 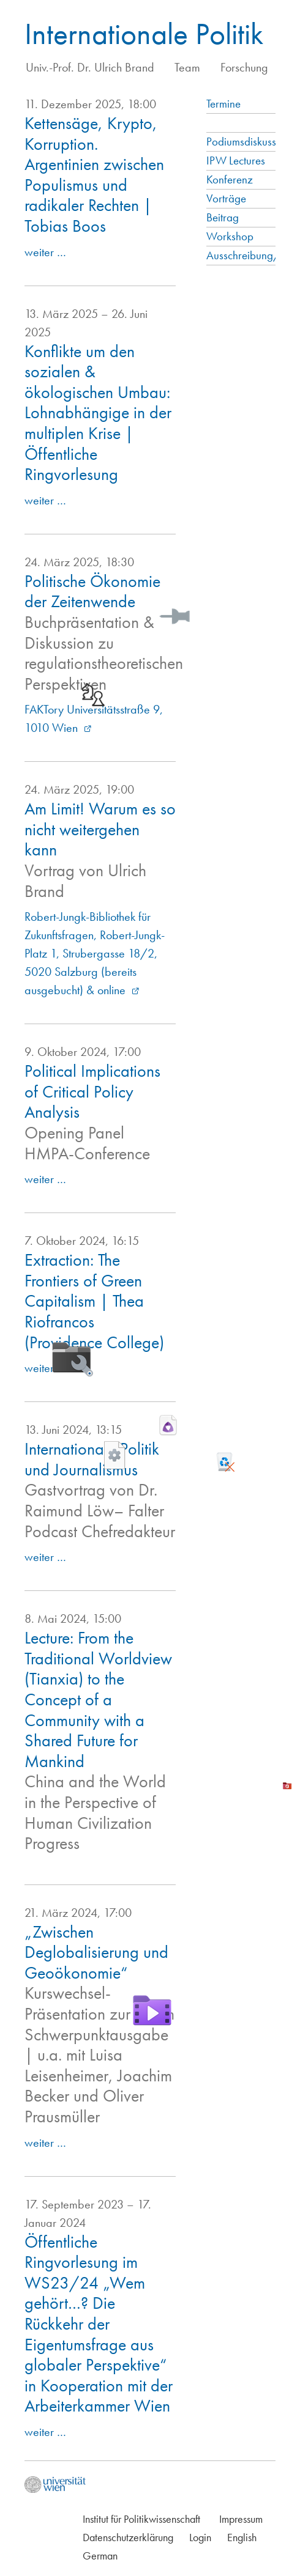 What do you see at coordinates (152, 2011) in the screenshot?
I see `open your videos folder` at bounding box center [152, 2011].